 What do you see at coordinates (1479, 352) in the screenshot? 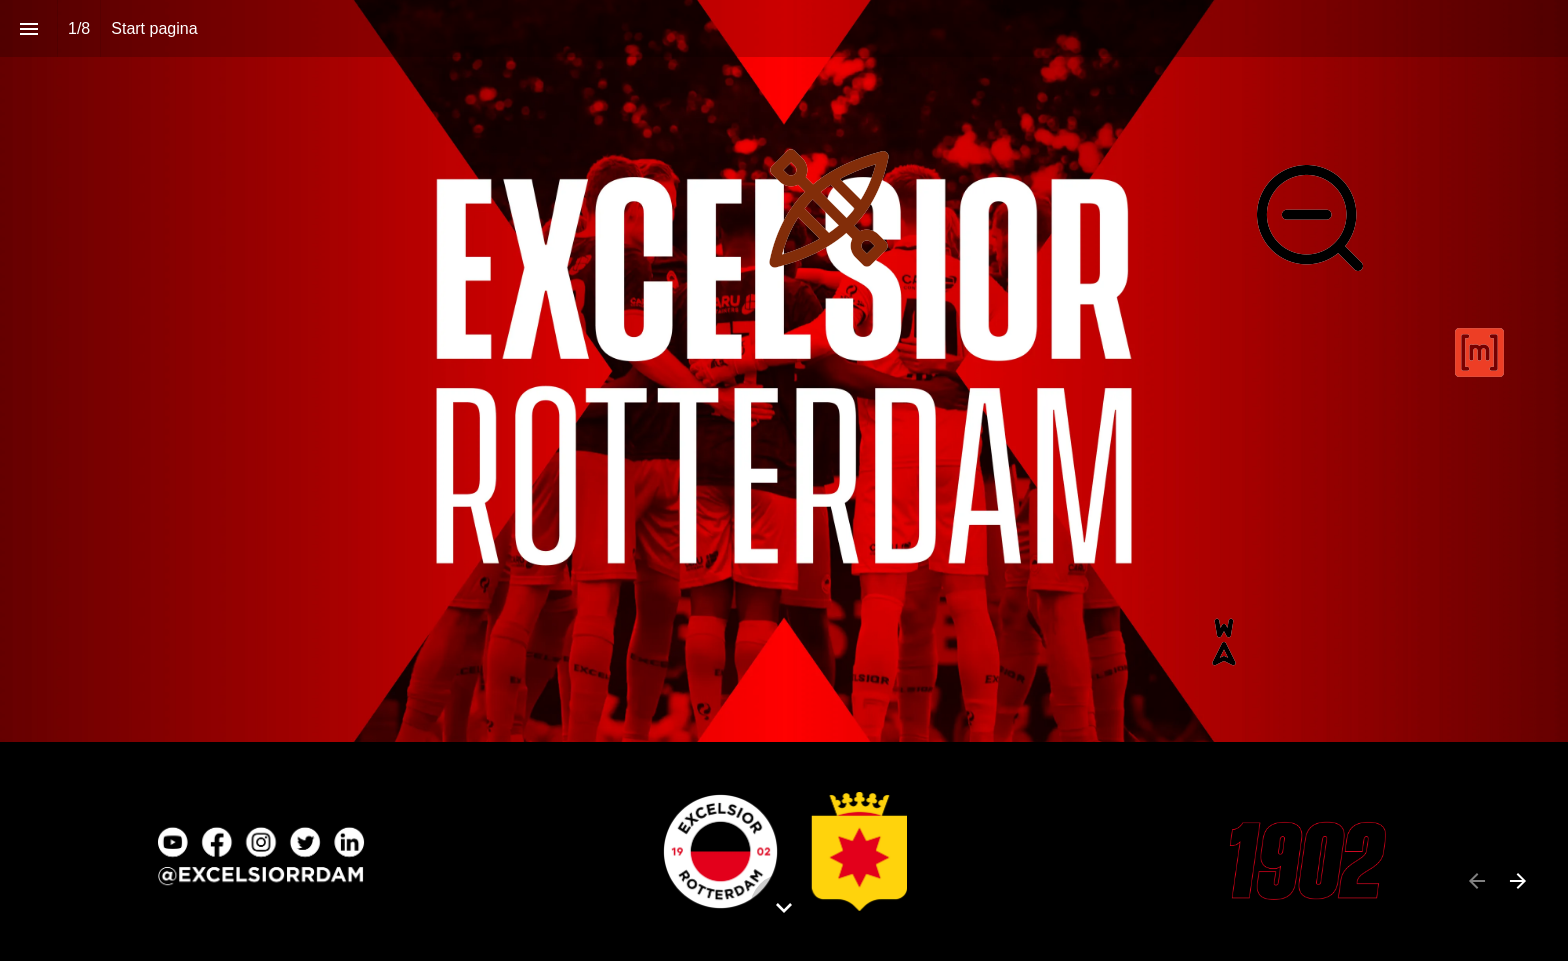
I see `open matrix messaging app` at bounding box center [1479, 352].